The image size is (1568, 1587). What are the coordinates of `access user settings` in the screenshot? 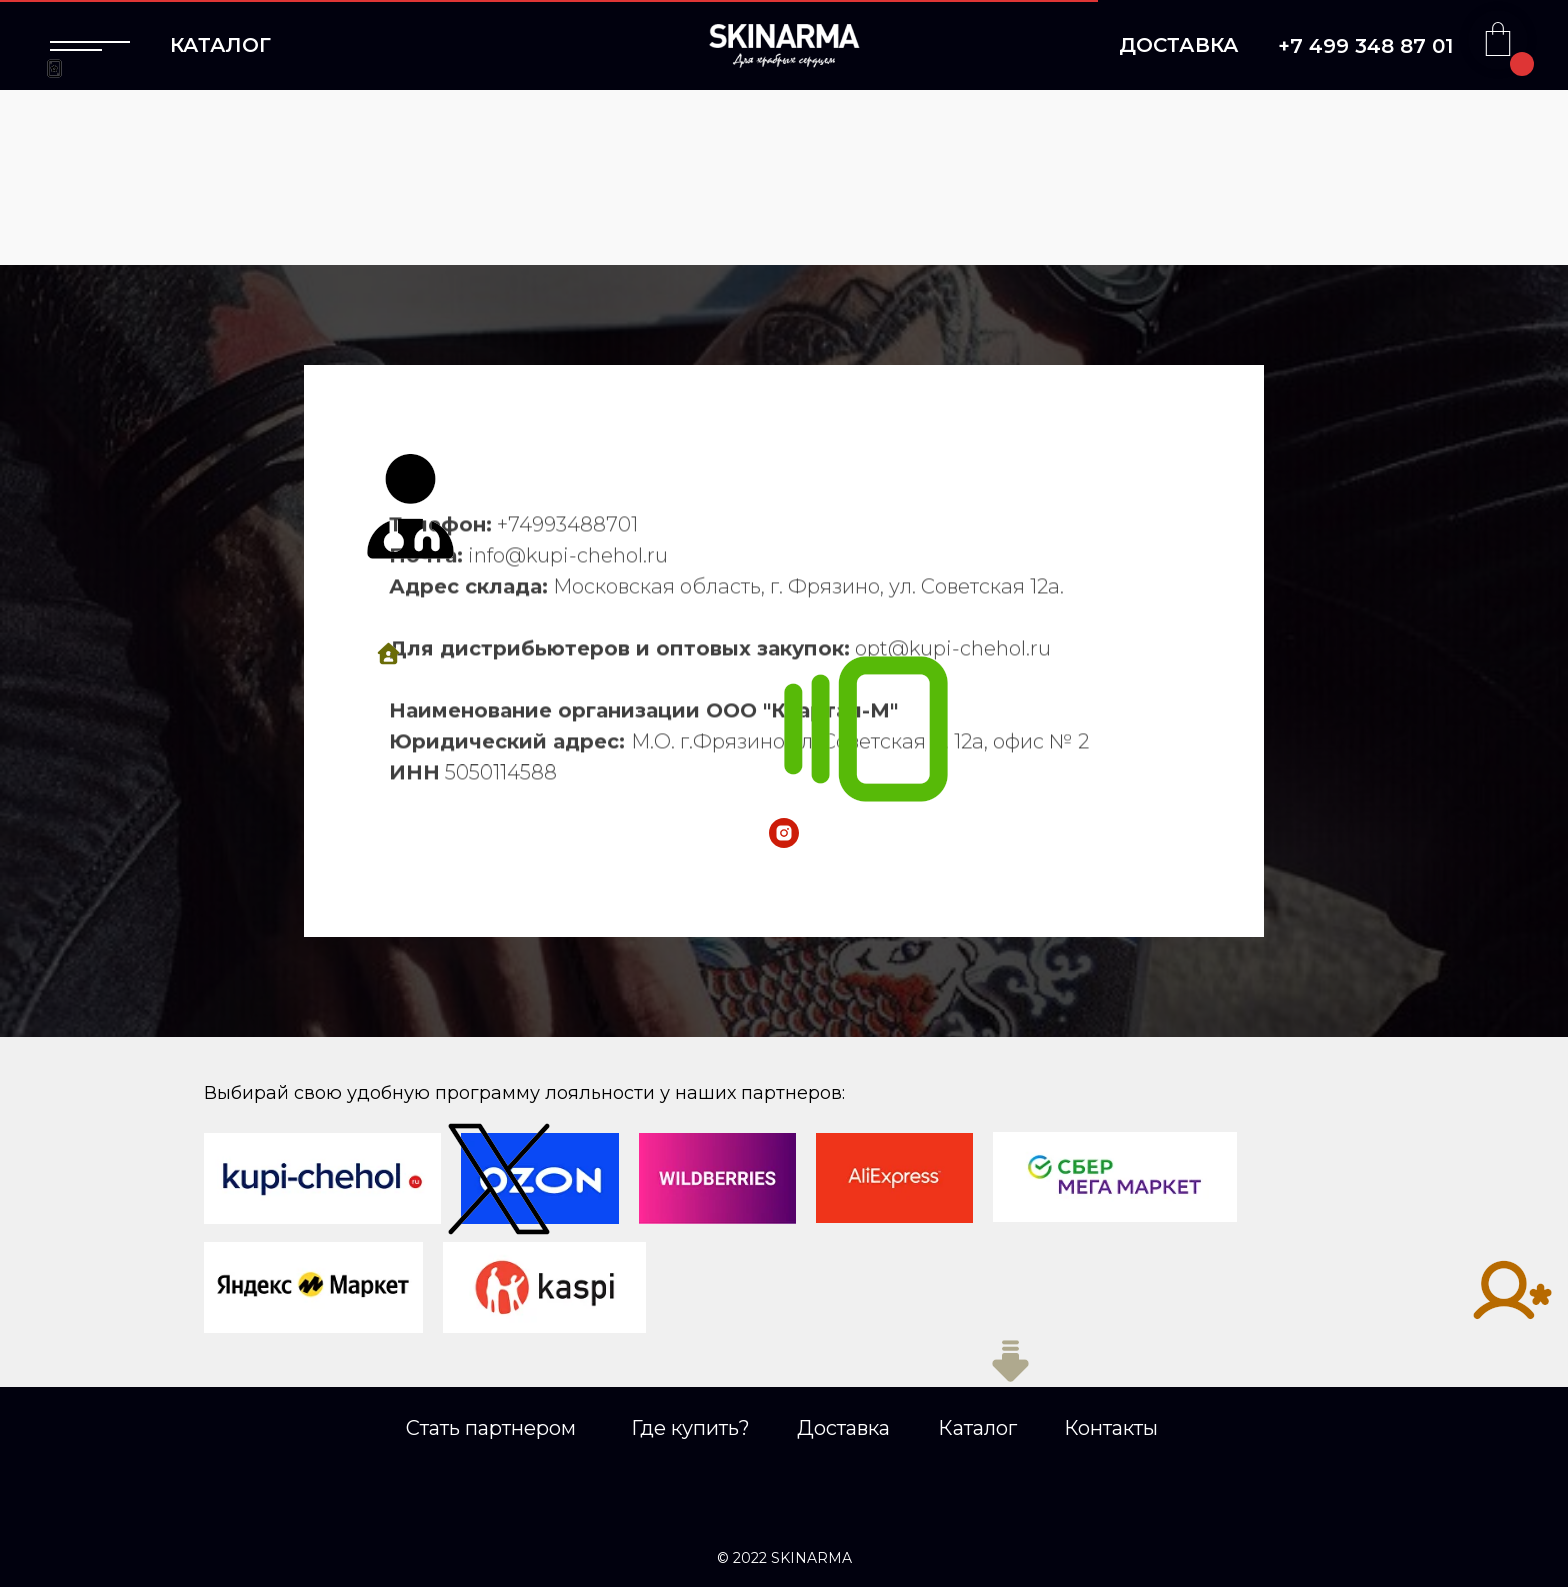 It's located at (1511, 1292).